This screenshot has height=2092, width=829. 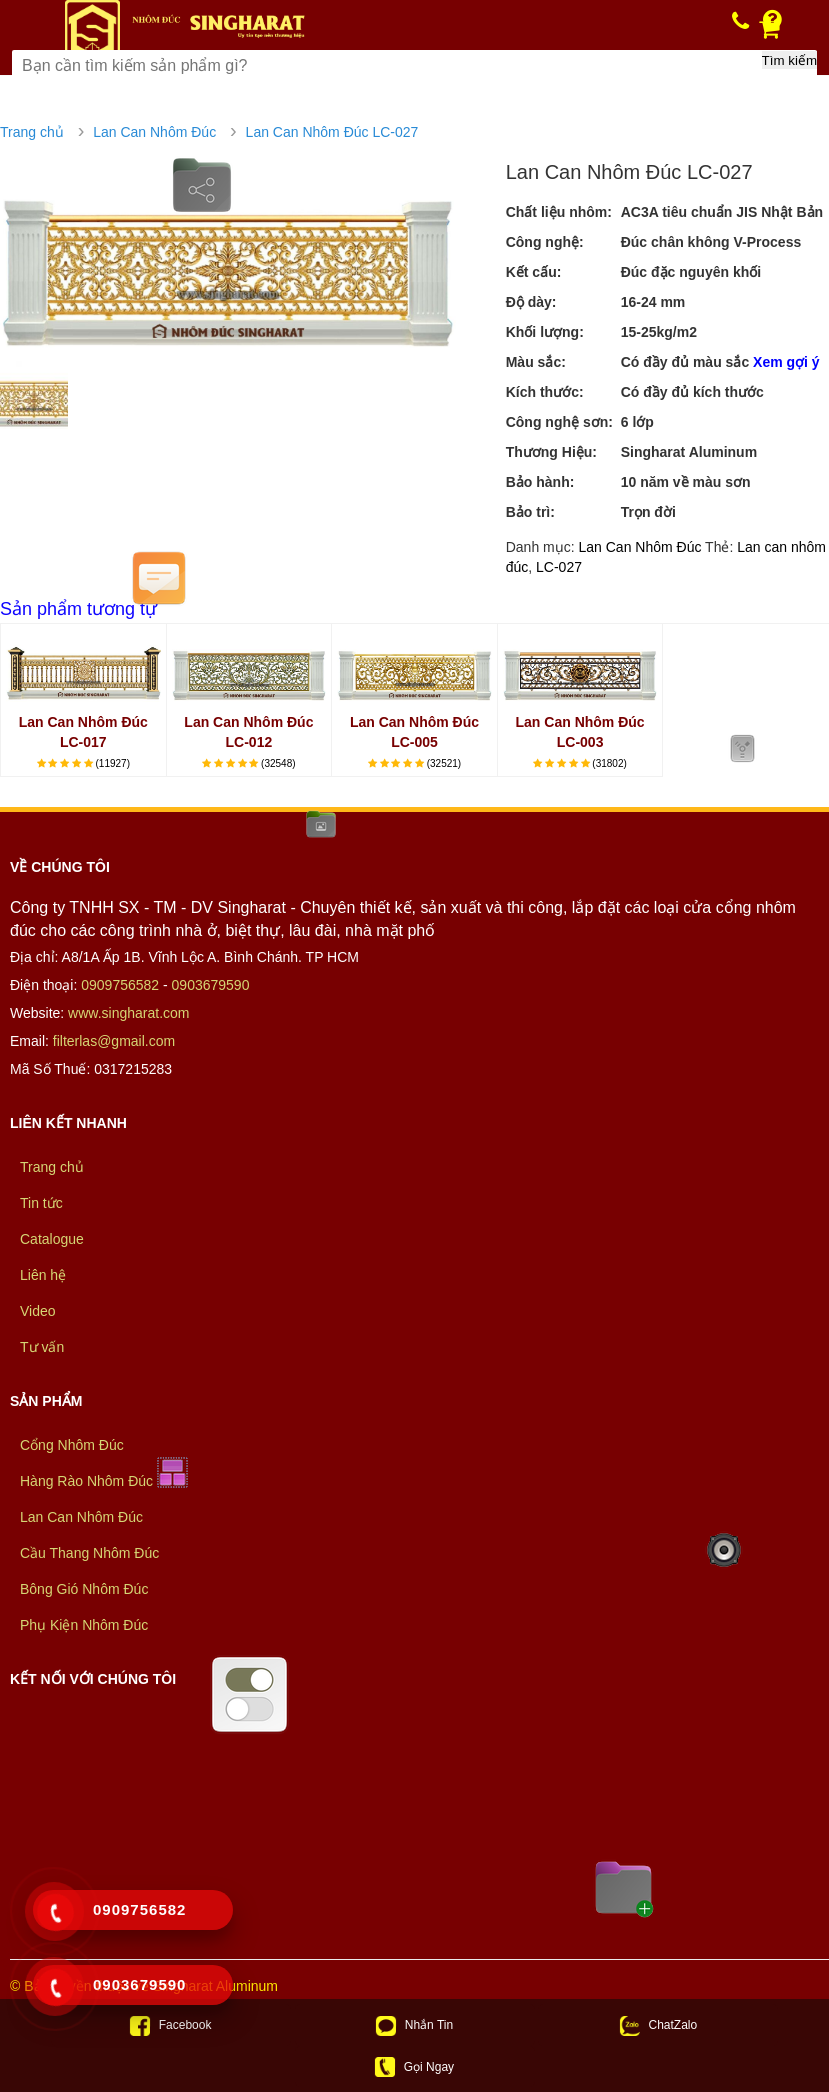 What do you see at coordinates (159, 578) in the screenshot?
I see `open the messaging app` at bounding box center [159, 578].